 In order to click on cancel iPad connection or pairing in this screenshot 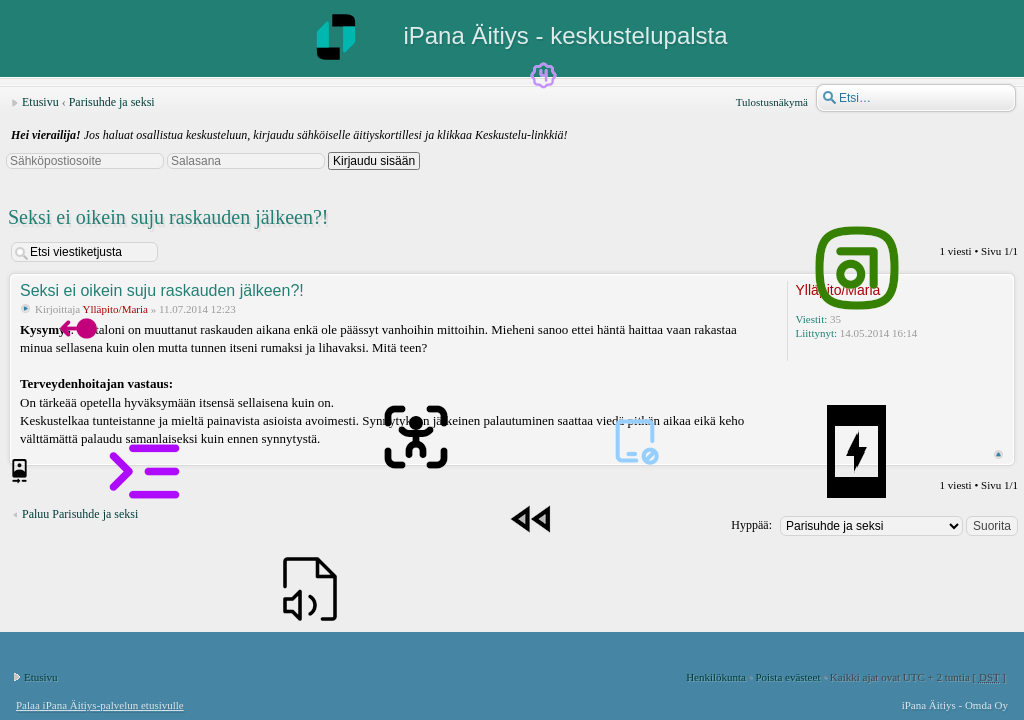, I will do `click(635, 441)`.